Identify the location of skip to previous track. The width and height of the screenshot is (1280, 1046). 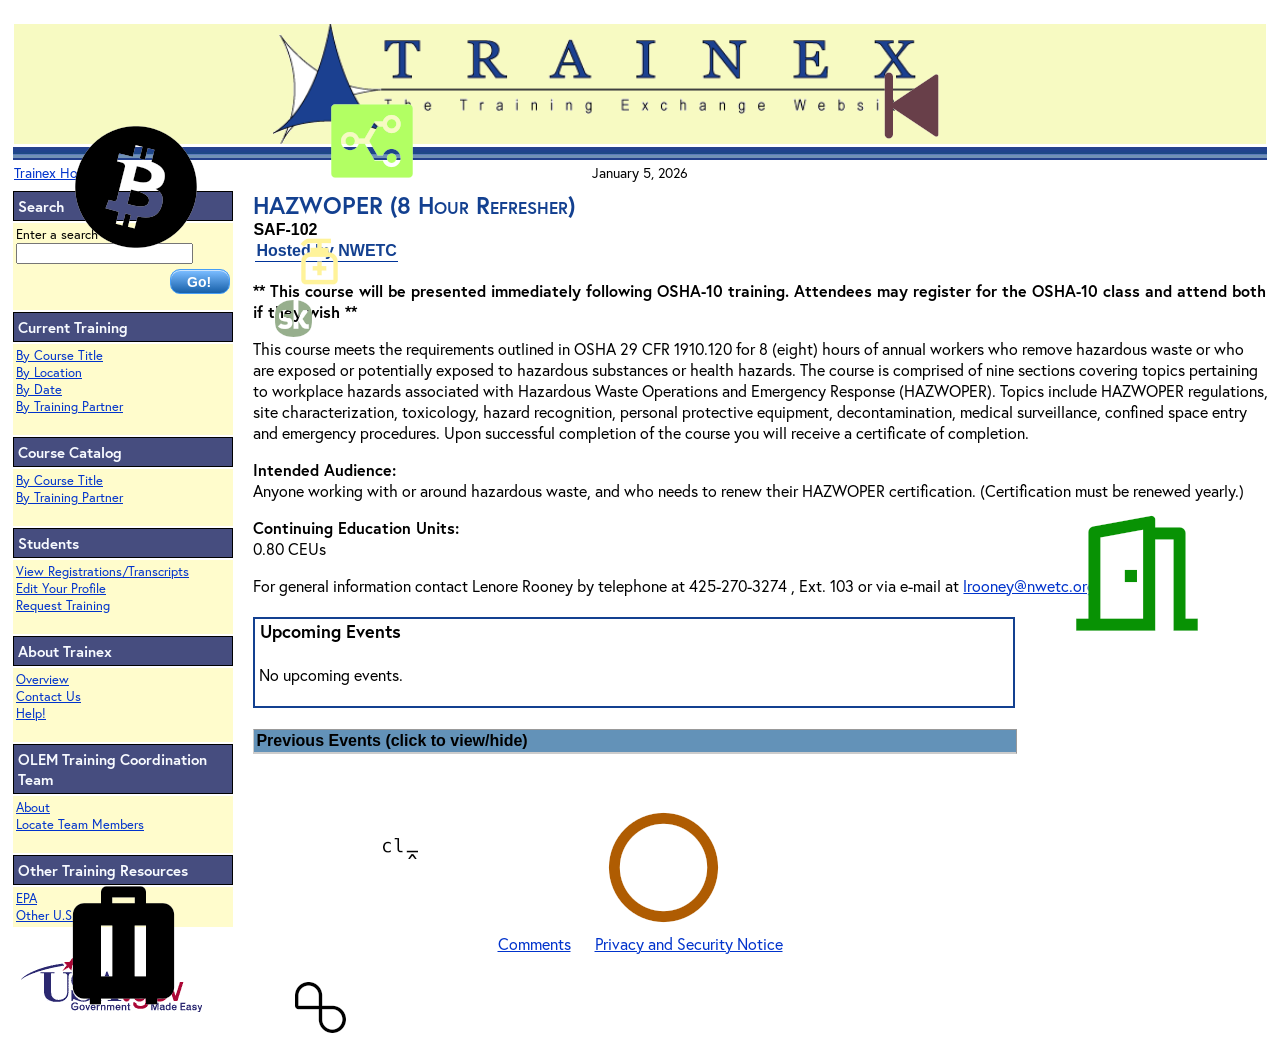
(909, 105).